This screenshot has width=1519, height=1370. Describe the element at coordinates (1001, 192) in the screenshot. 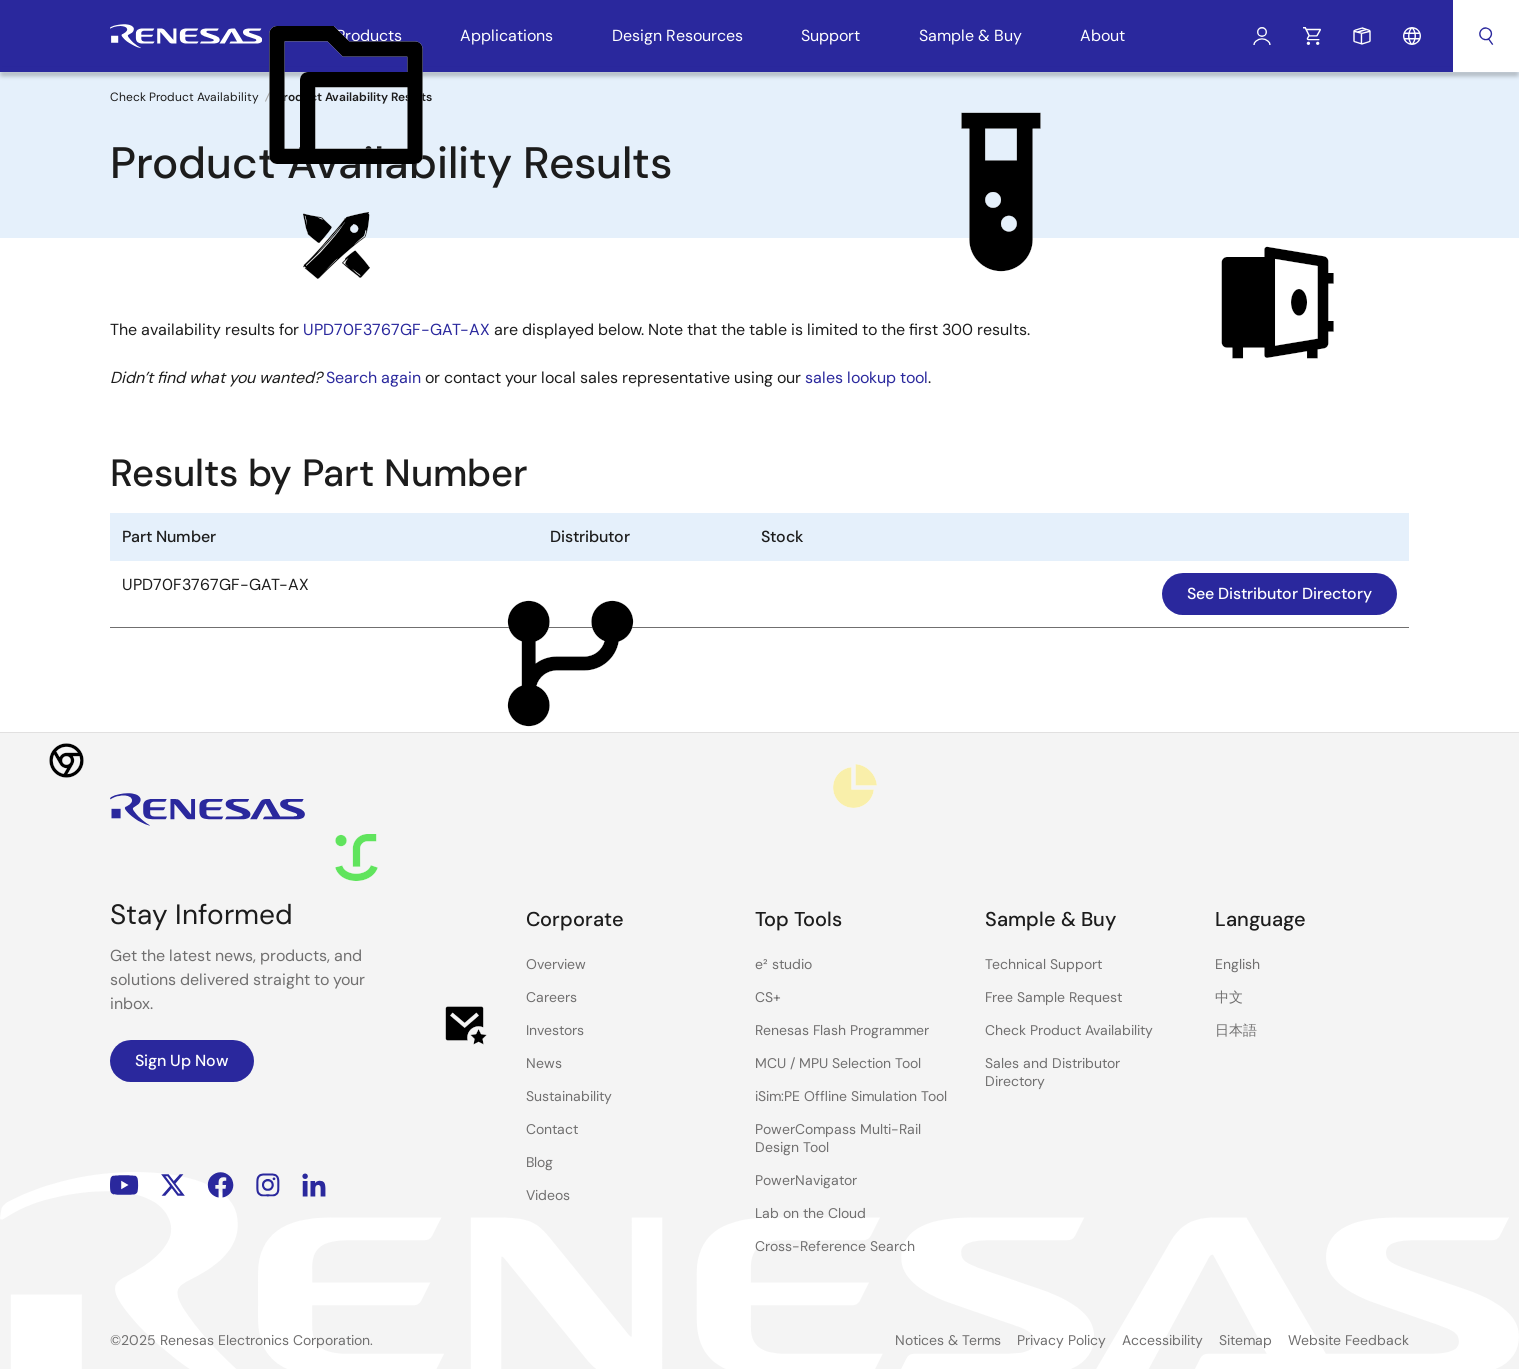

I see `access lab results or medical tests` at that location.